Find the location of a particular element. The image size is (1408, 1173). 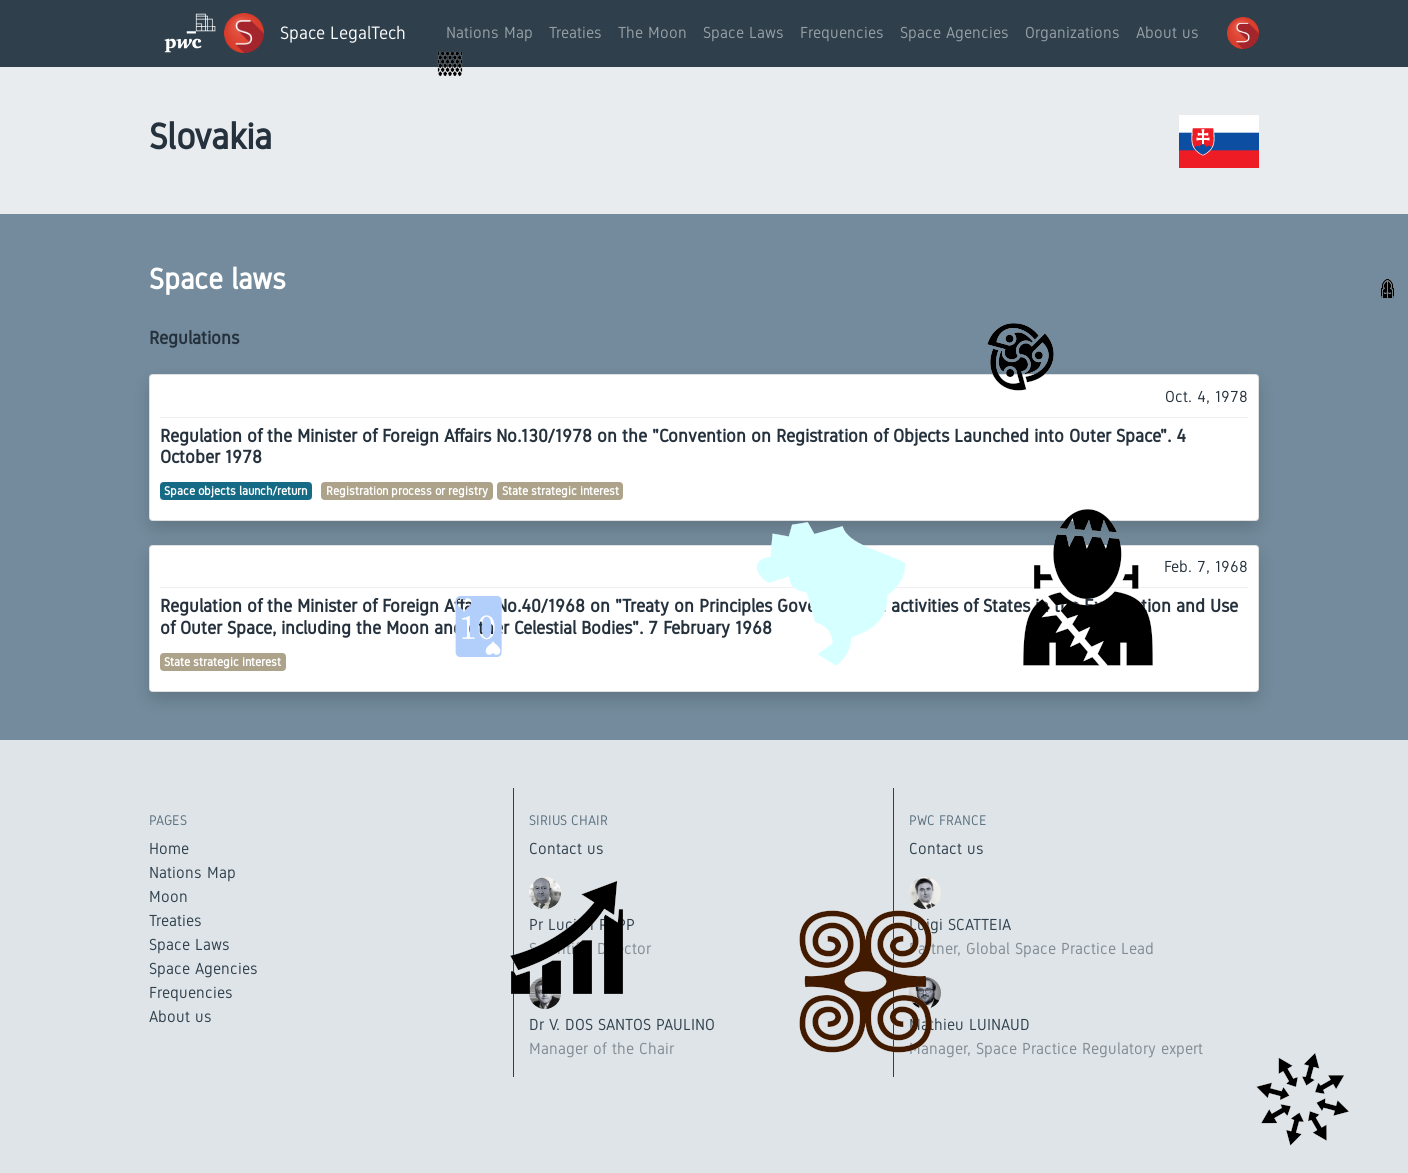

indicates maximum security or multi-factor authentication enabled is located at coordinates (1020, 356).